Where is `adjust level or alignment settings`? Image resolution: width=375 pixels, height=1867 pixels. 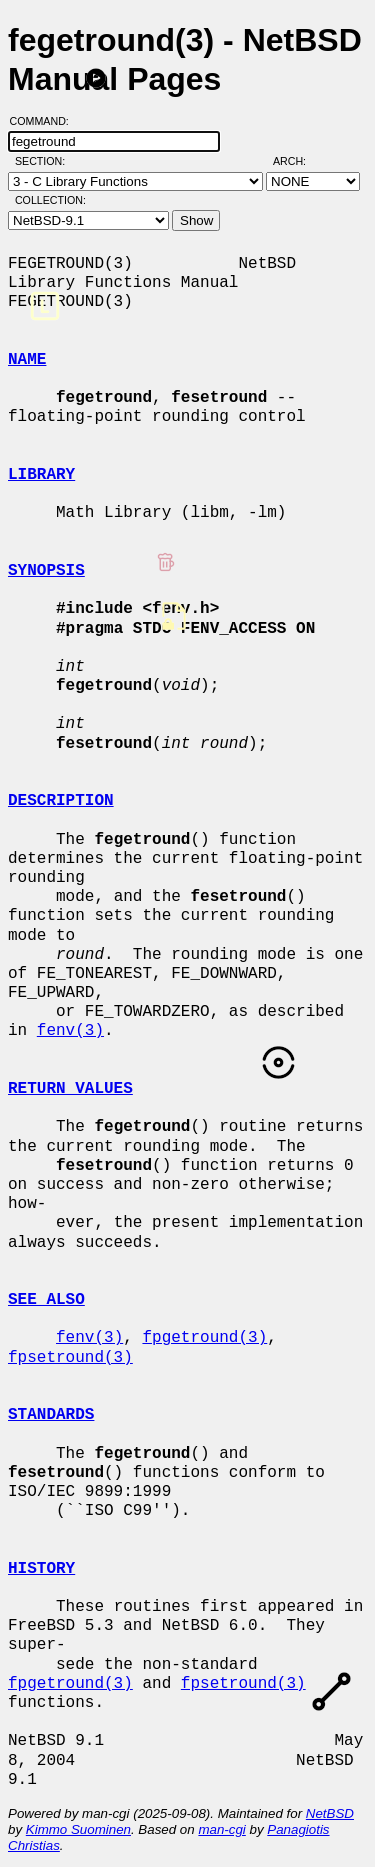
adjust level or alignment settings is located at coordinates (278, 1062).